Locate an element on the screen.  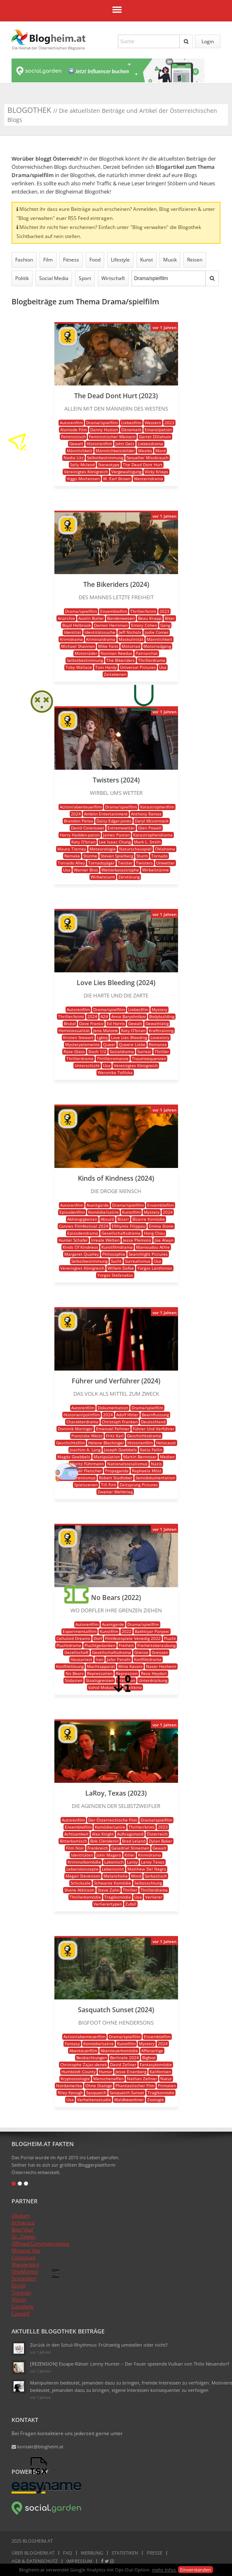
find nearby deals and discounts is located at coordinates (17, 442).